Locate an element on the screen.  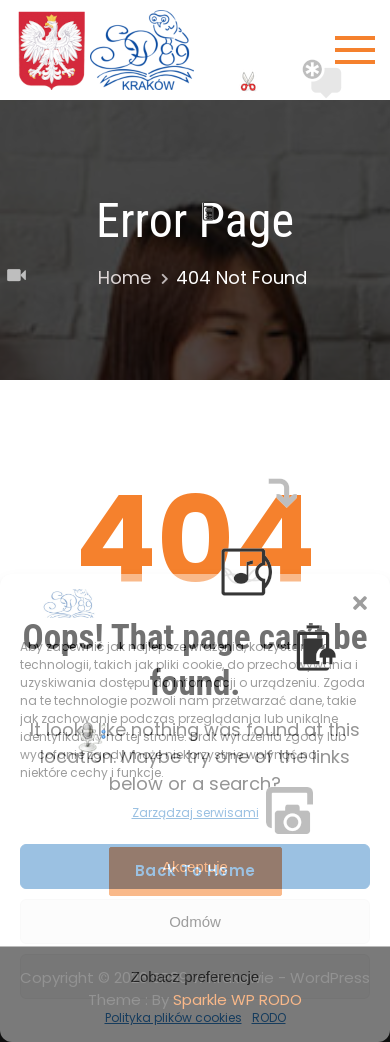
view battery and power management settings is located at coordinates (313, 648).